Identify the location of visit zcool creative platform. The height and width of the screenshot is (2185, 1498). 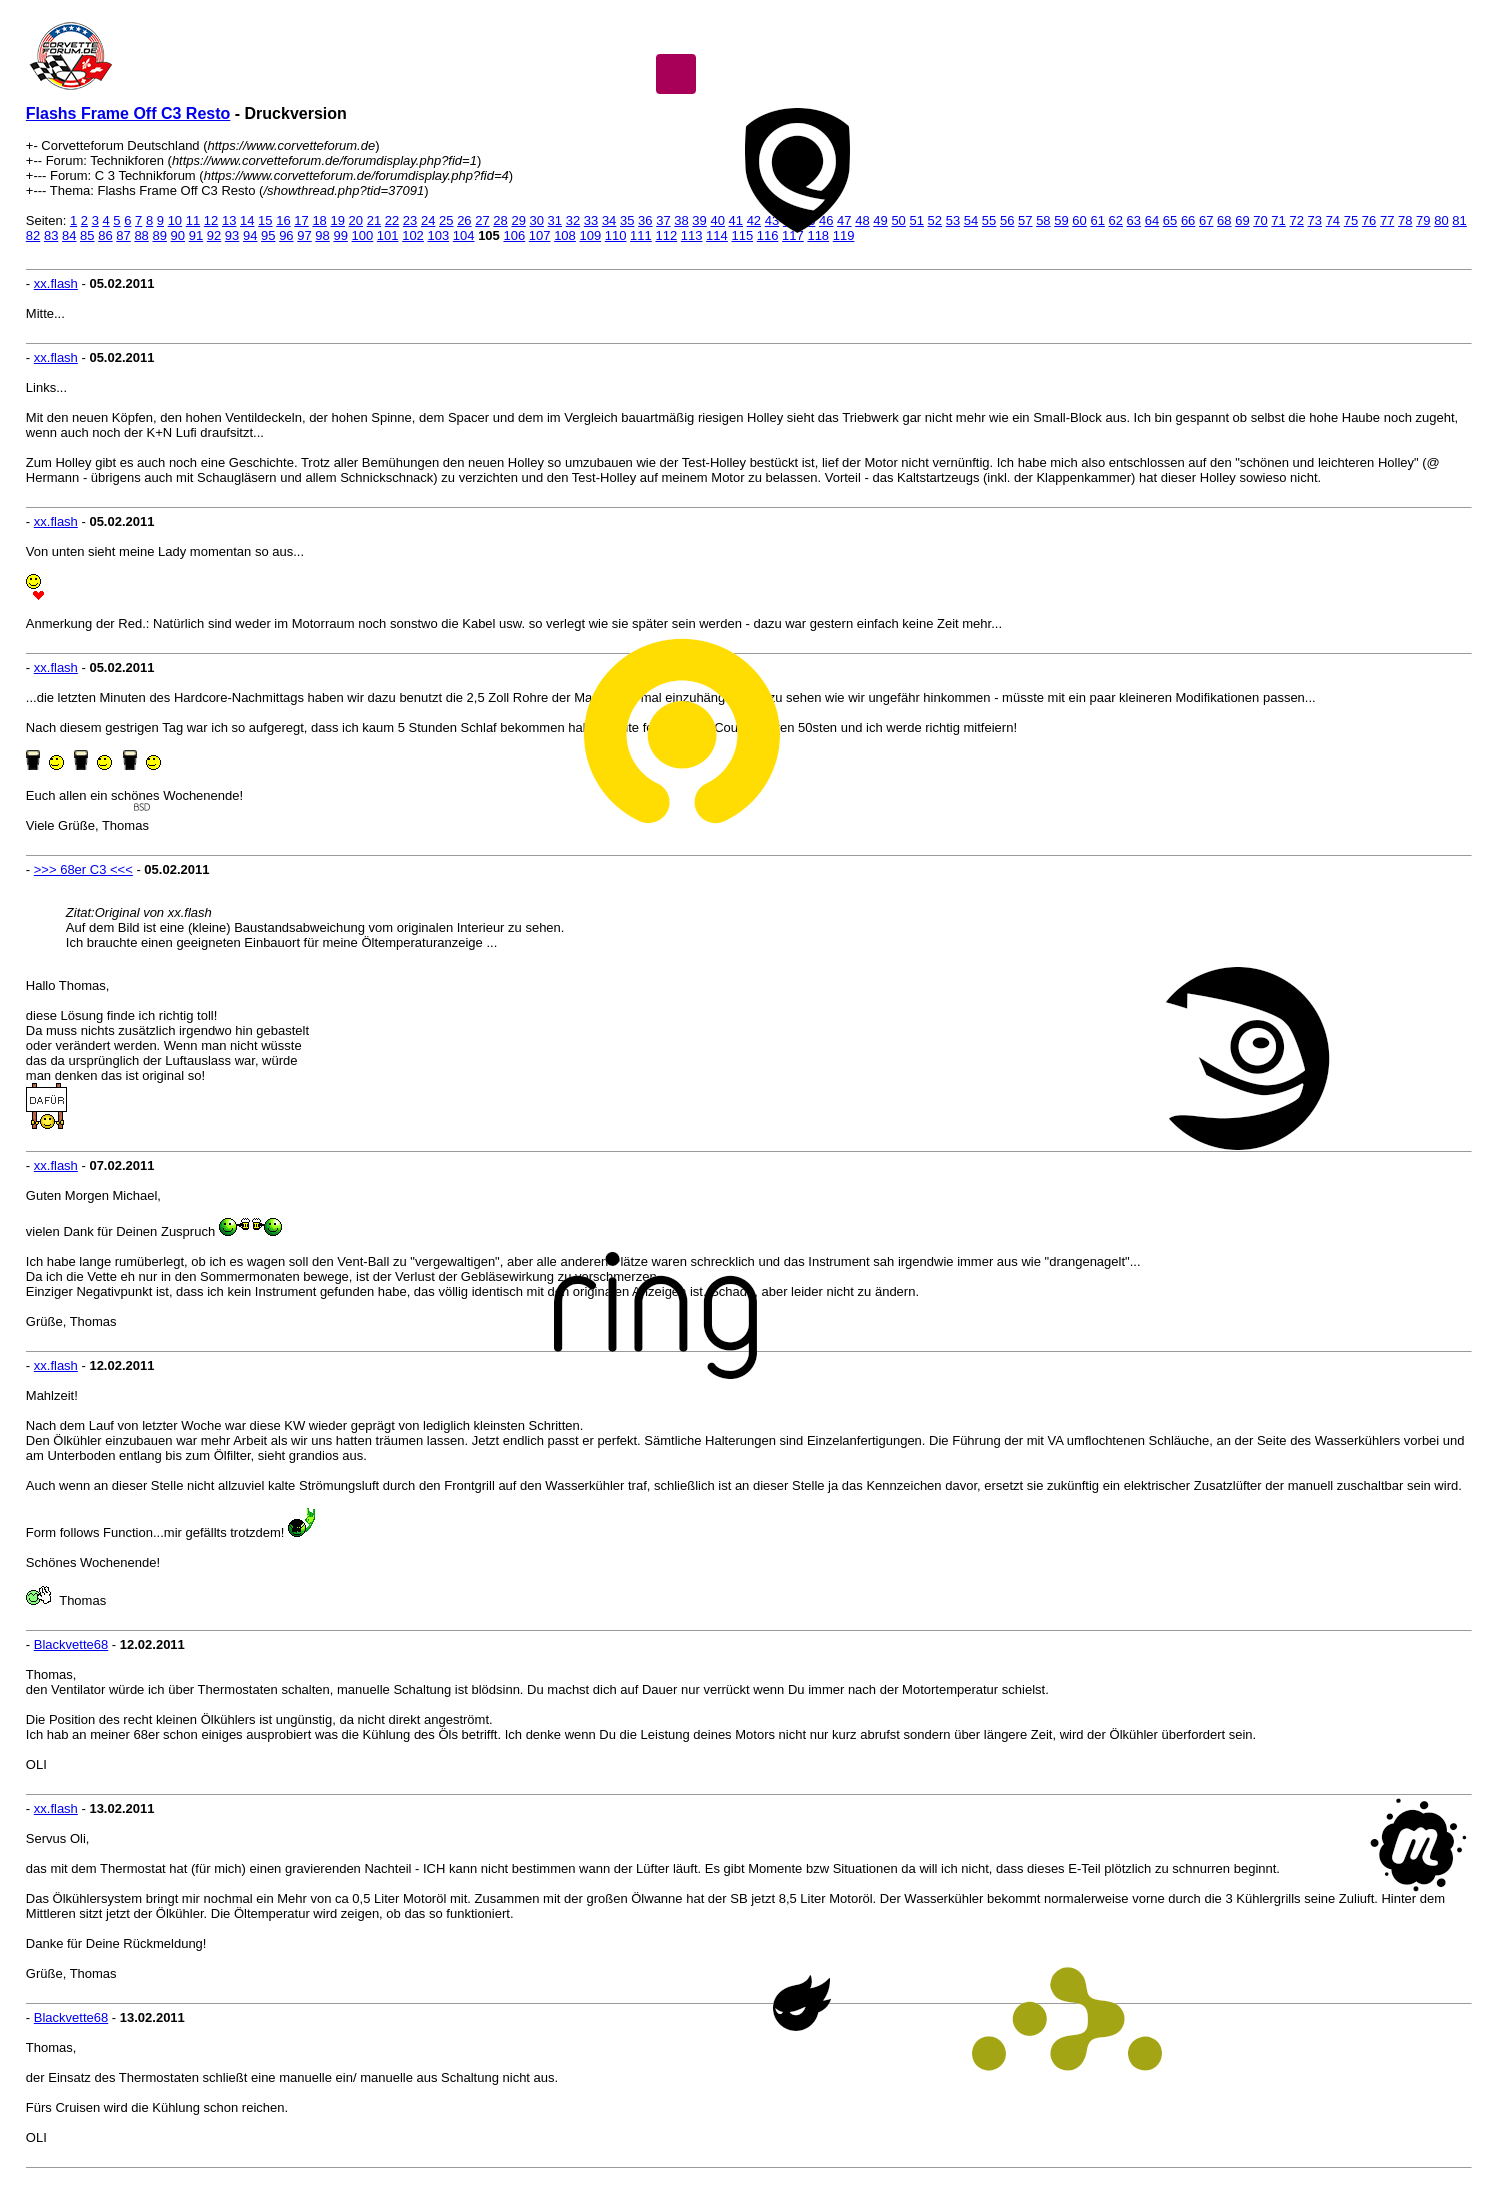
(802, 2003).